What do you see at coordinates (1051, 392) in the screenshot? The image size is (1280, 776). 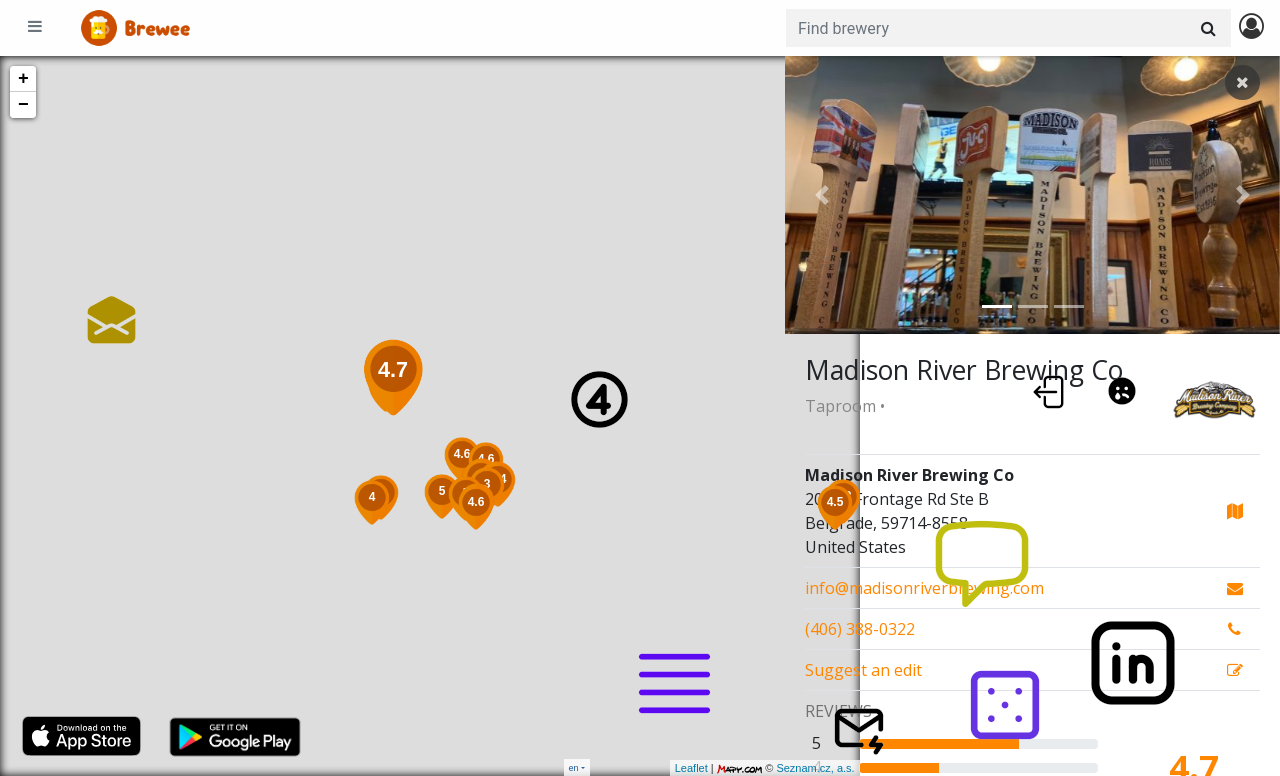 I see `log out of your account` at bounding box center [1051, 392].